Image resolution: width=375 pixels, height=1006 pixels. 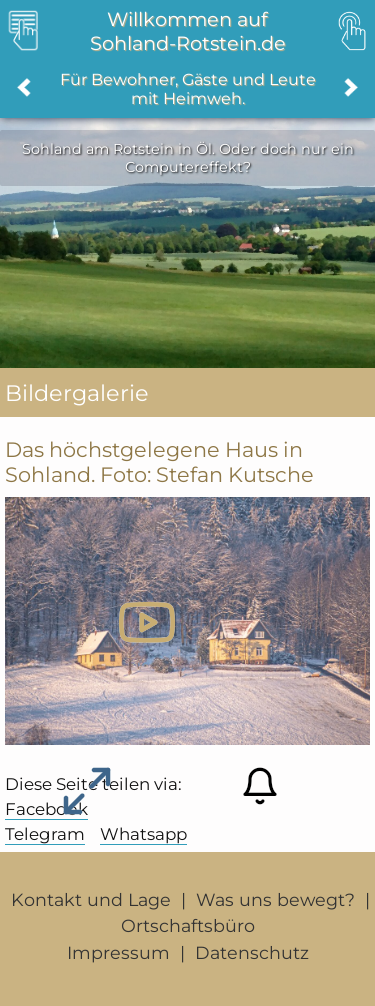 What do you see at coordinates (147, 623) in the screenshot?
I see `open YouTube app` at bounding box center [147, 623].